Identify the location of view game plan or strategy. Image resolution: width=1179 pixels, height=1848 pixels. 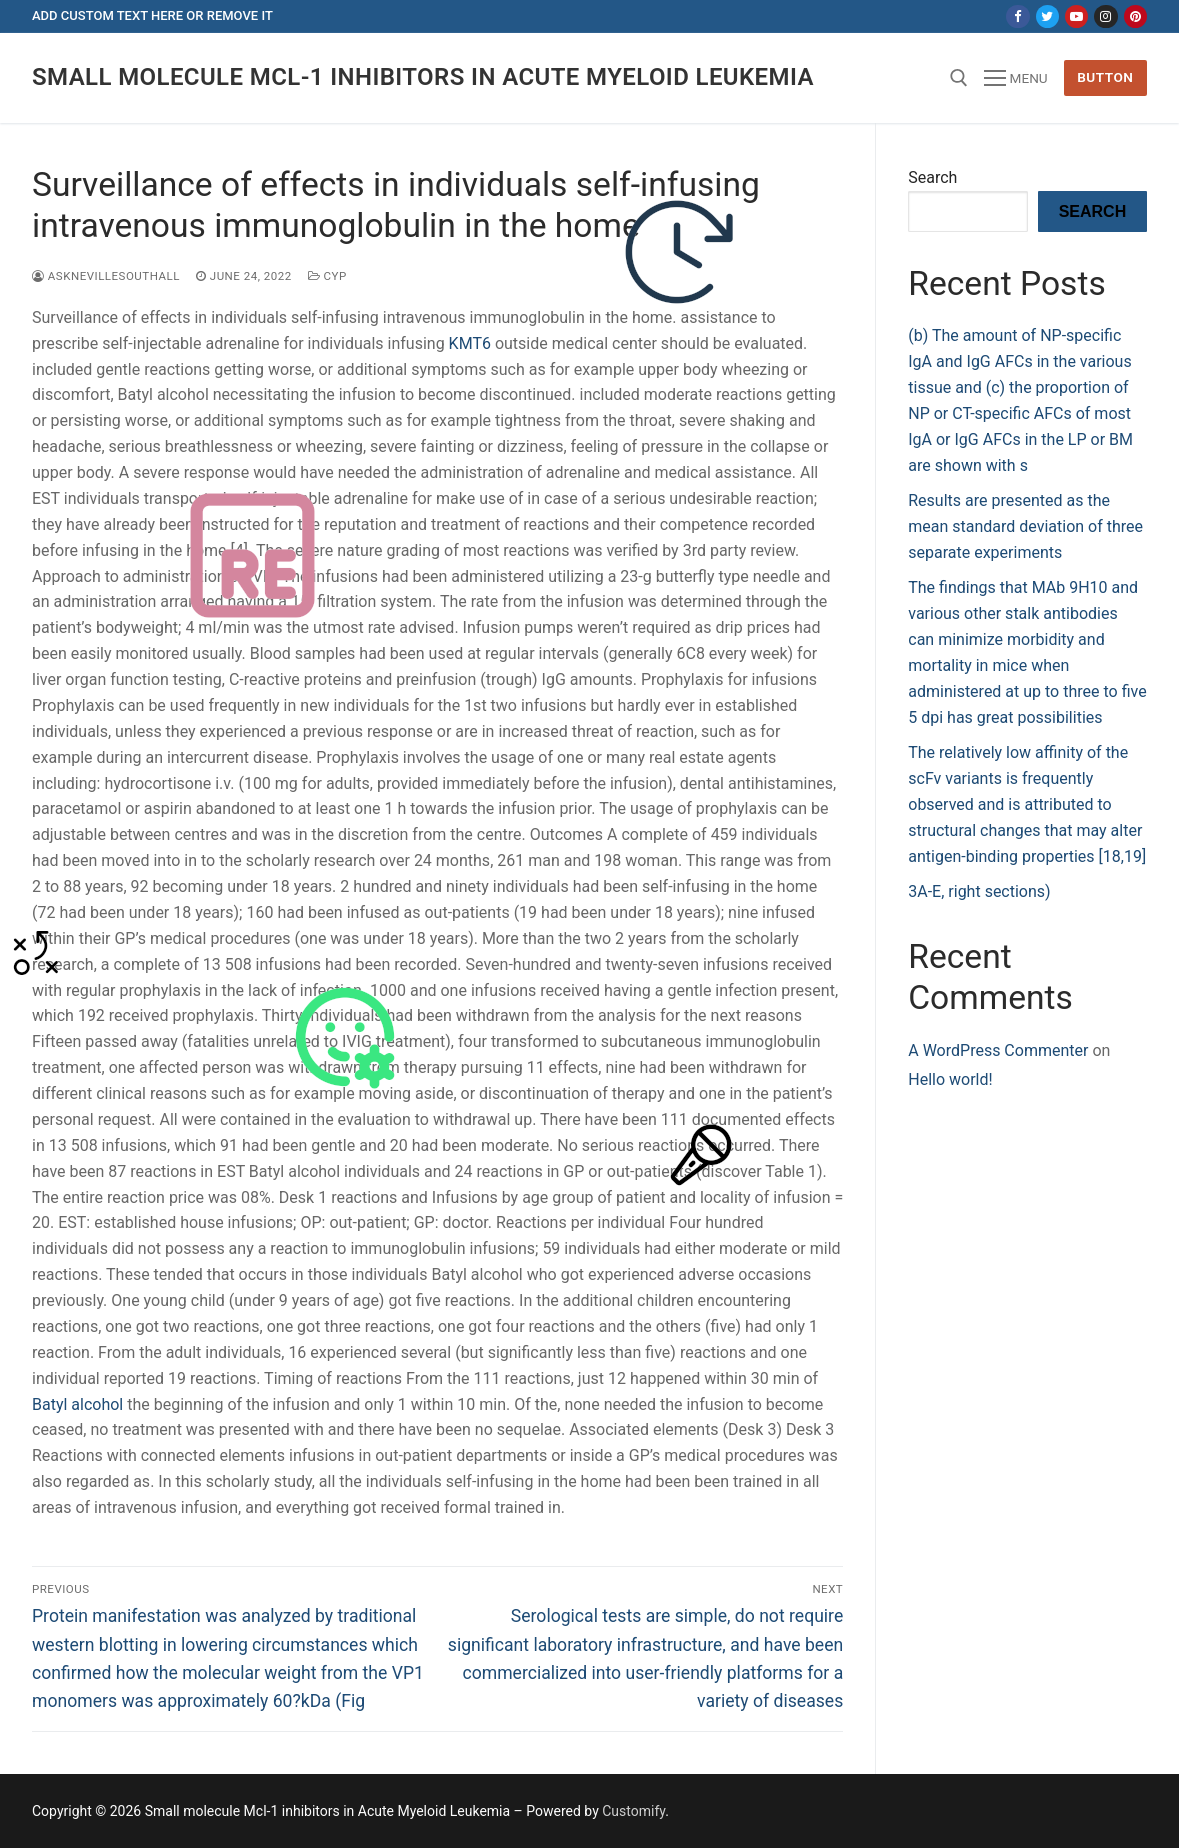
(34, 953).